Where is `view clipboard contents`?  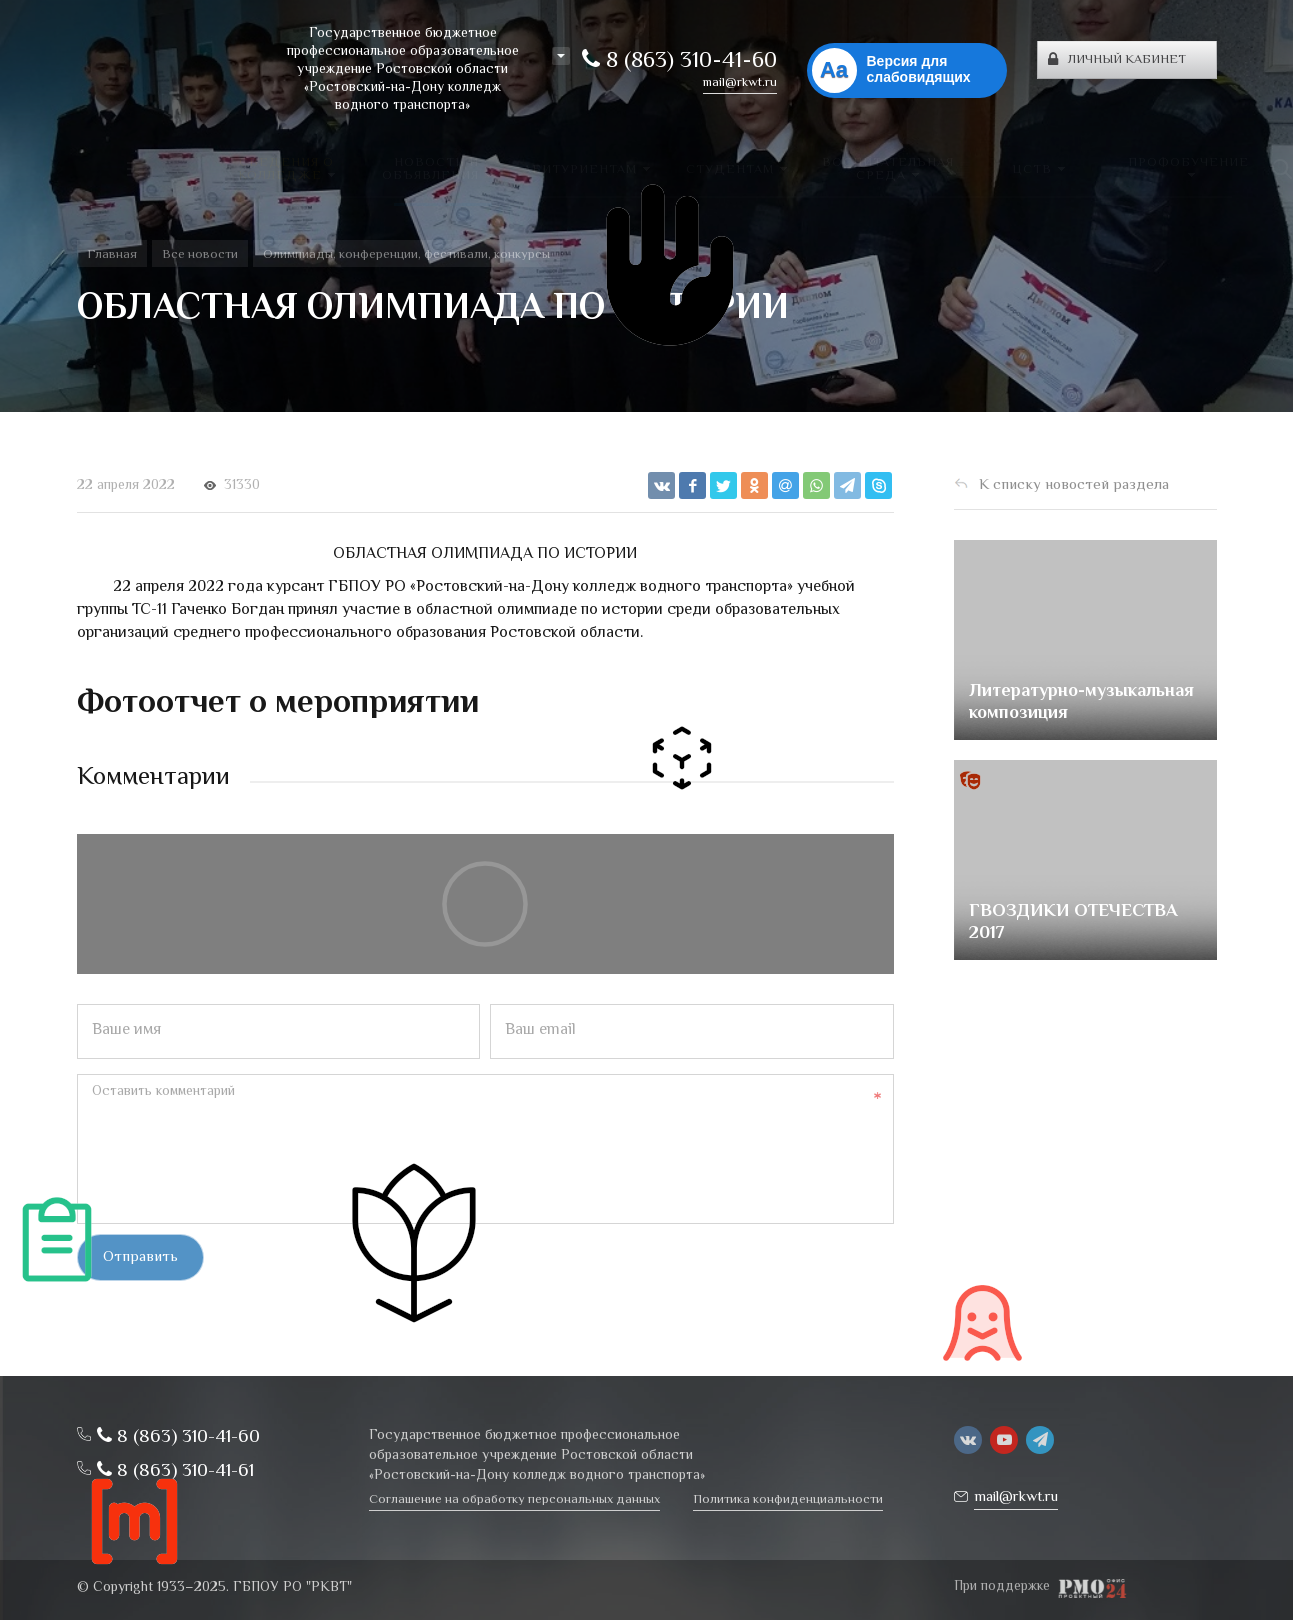
view clipboard contents is located at coordinates (57, 1241).